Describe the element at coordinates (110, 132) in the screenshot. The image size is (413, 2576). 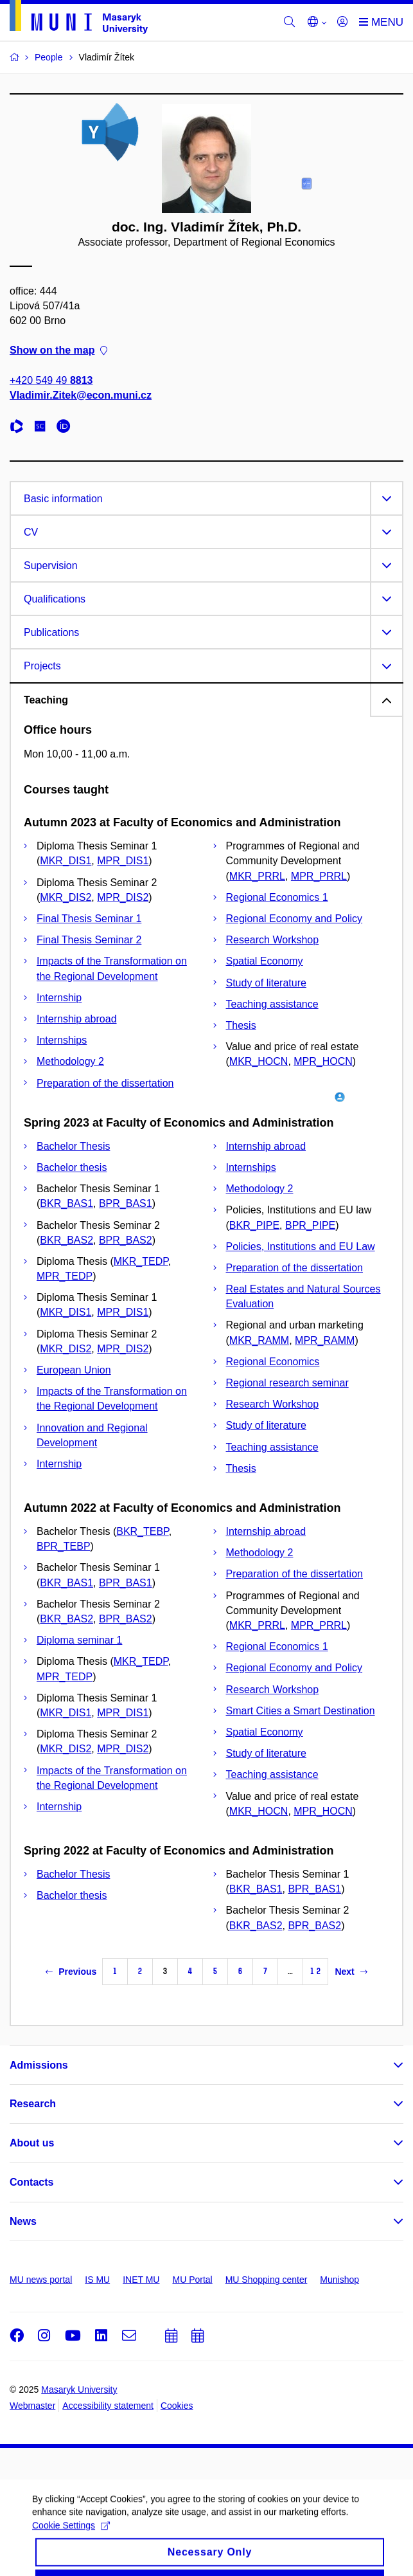
I see `open Microsoft Yammer app` at that location.